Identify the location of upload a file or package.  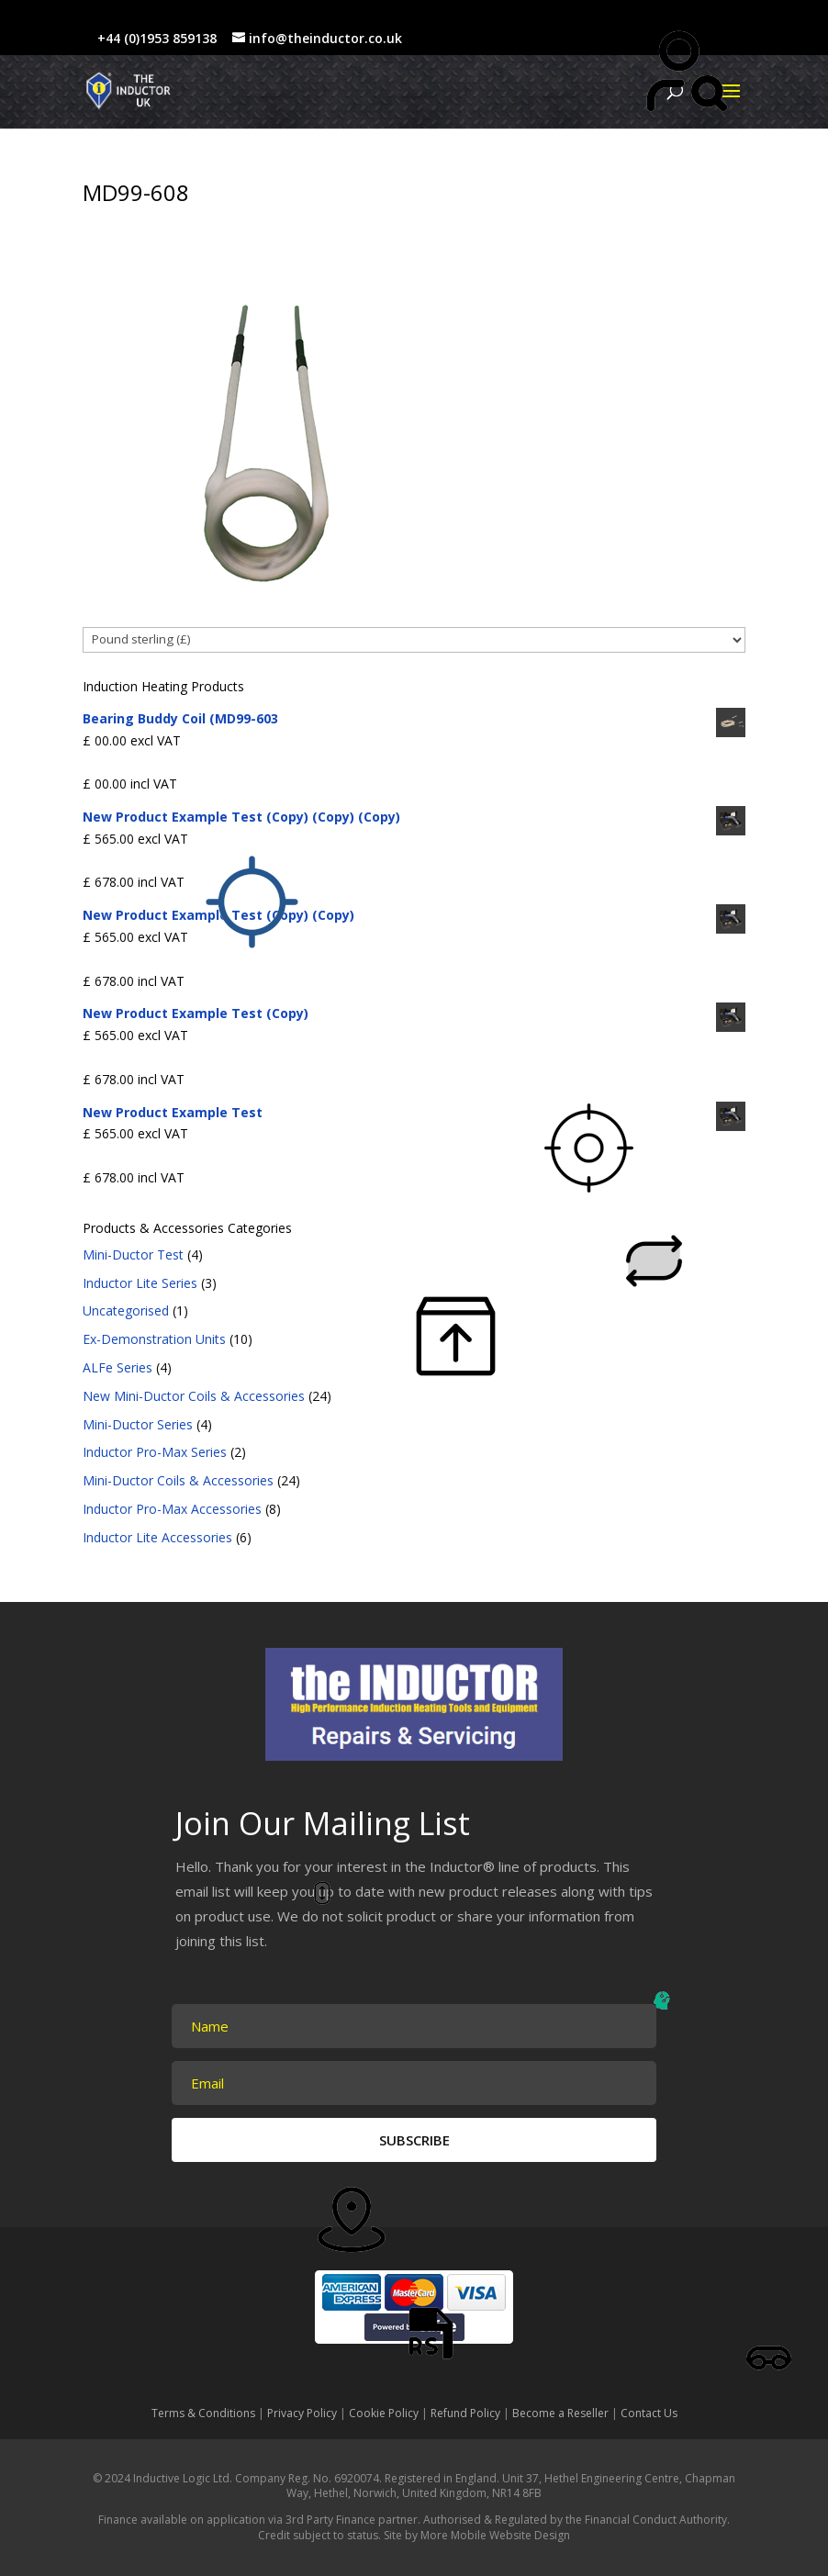
(455, 1336).